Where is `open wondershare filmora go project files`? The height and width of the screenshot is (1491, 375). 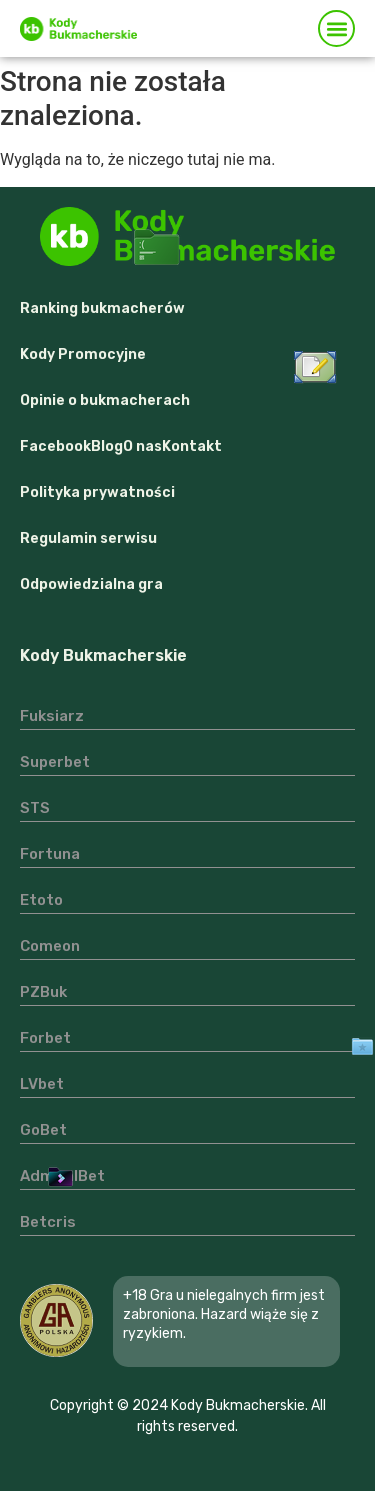 open wondershare filmora go project files is located at coordinates (60, 1177).